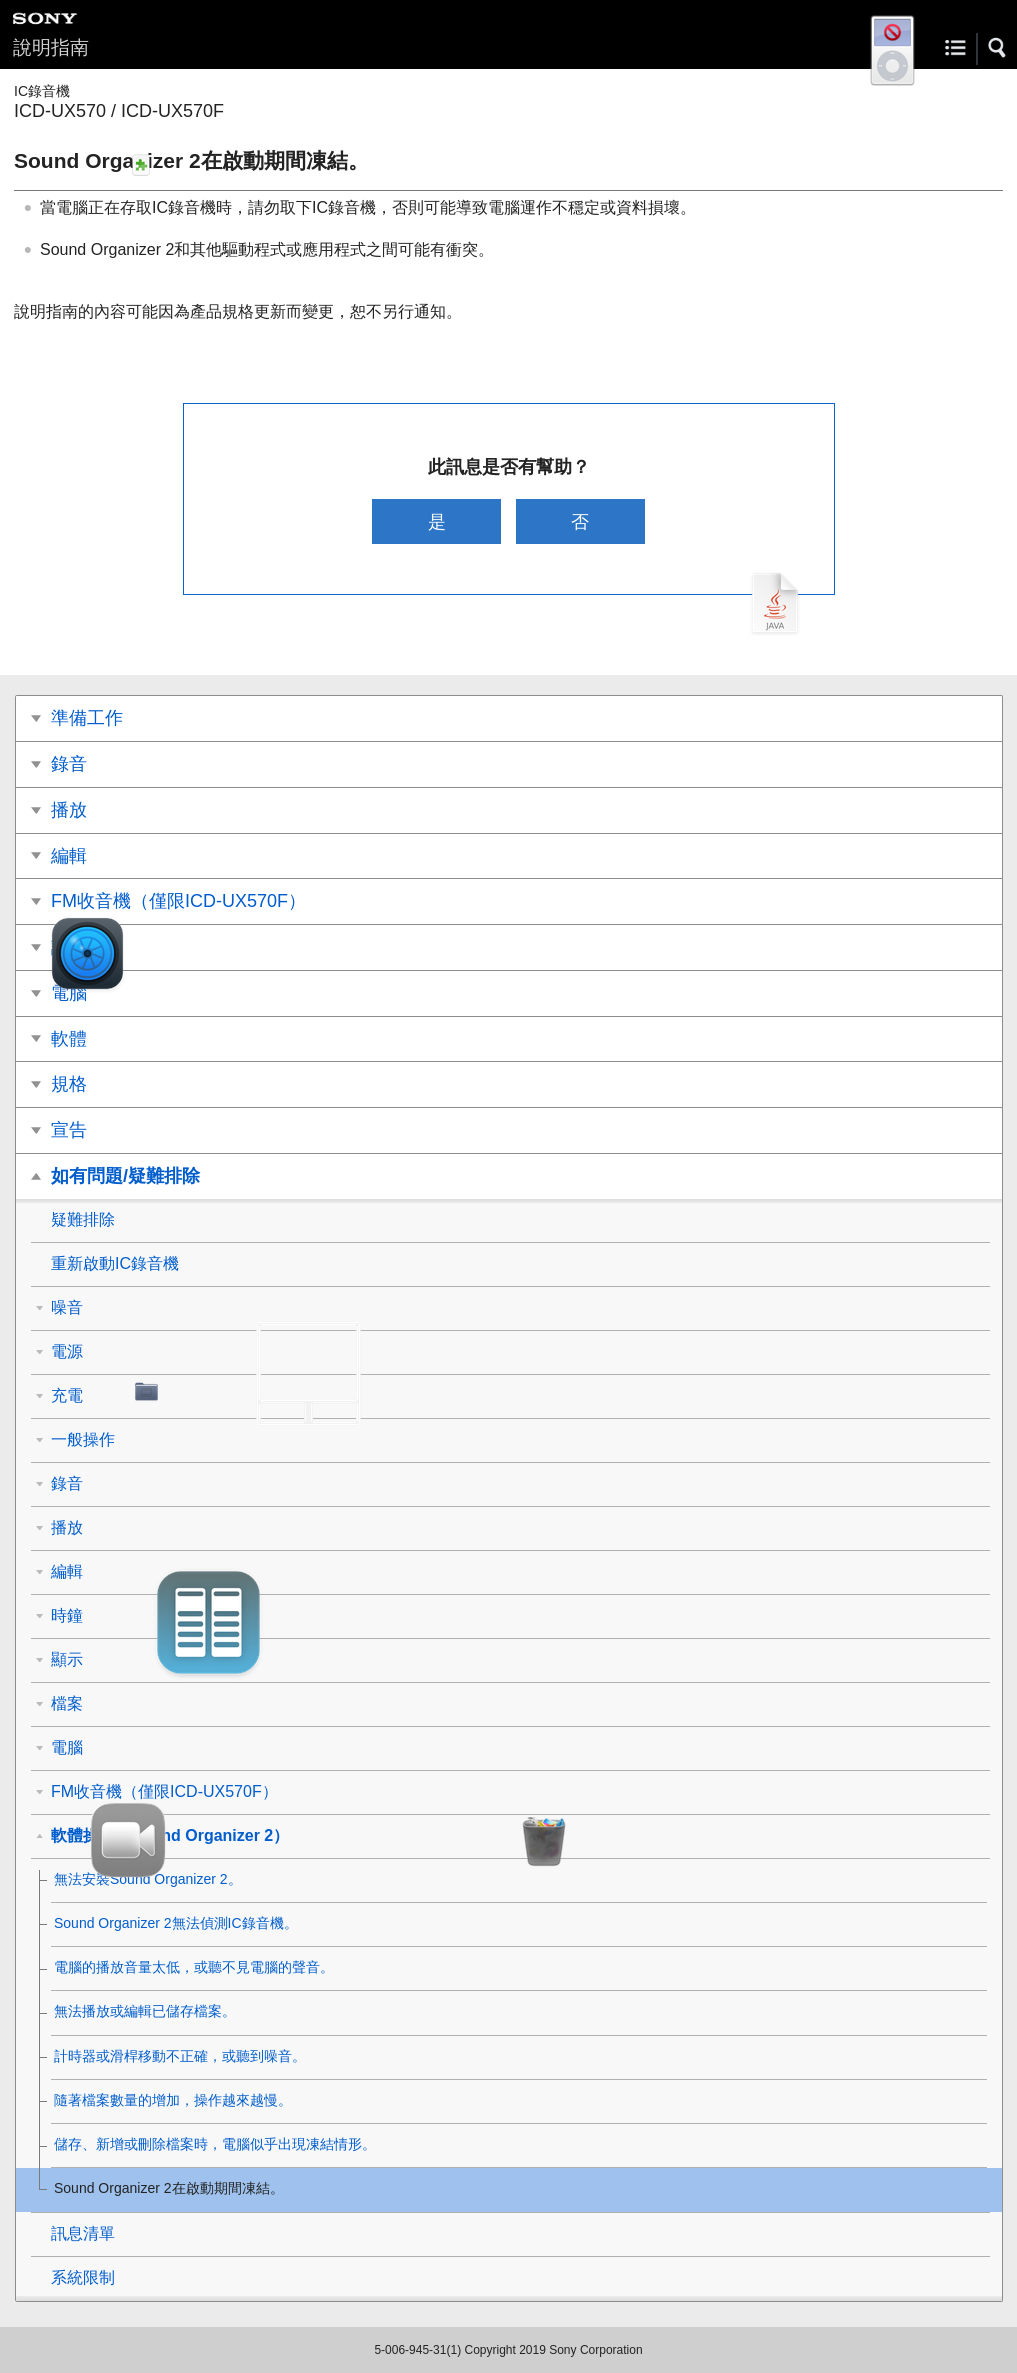 The height and width of the screenshot is (2373, 1017). Describe the element at coordinates (128, 1840) in the screenshot. I see `open FaceTime to start a video call` at that location.